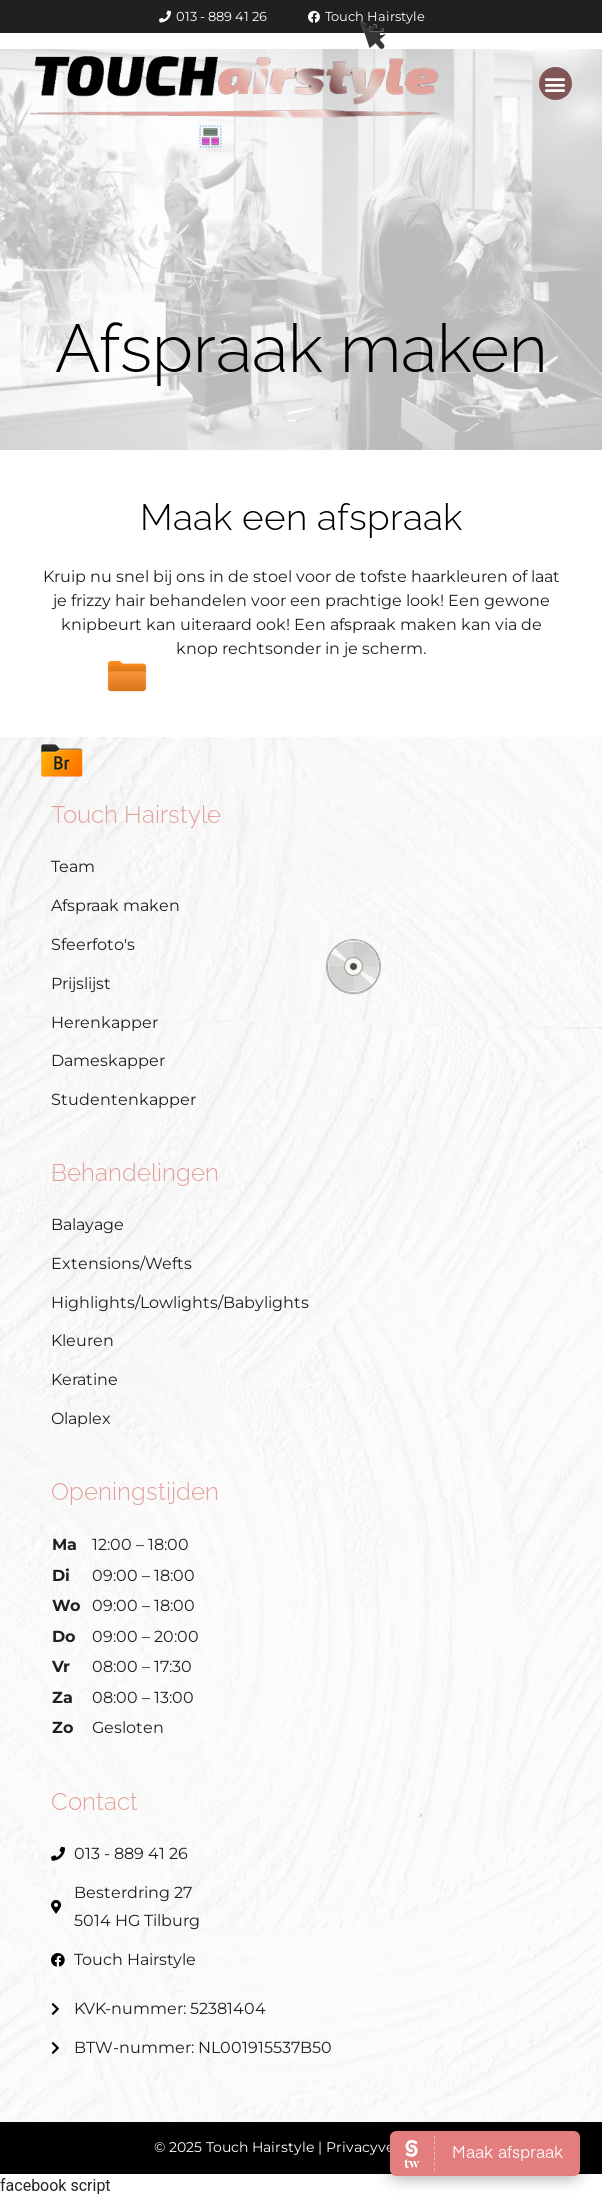 Image resolution: width=602 pixels, height=2198 pixels. What do you see at coordinates (210, 136) in the screenshot?
I see `select all items in the current view` at bounding box center [210, 136].